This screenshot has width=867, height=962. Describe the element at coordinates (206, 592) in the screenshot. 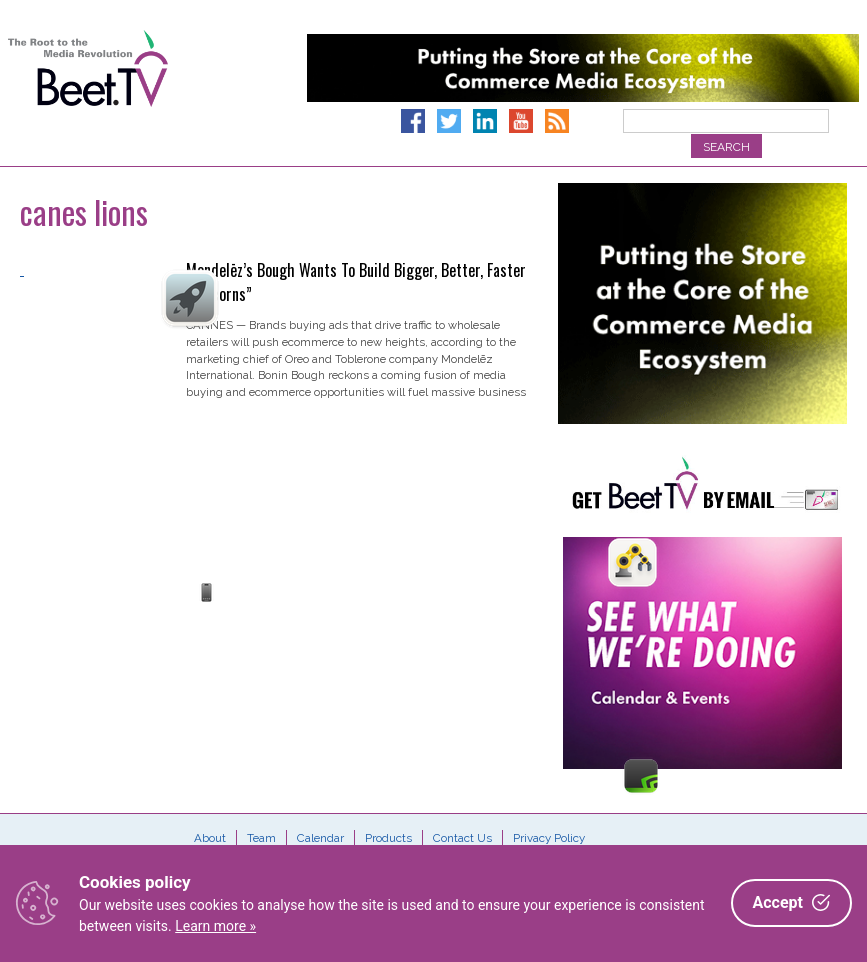

I see `iPhone device icon` at that location.